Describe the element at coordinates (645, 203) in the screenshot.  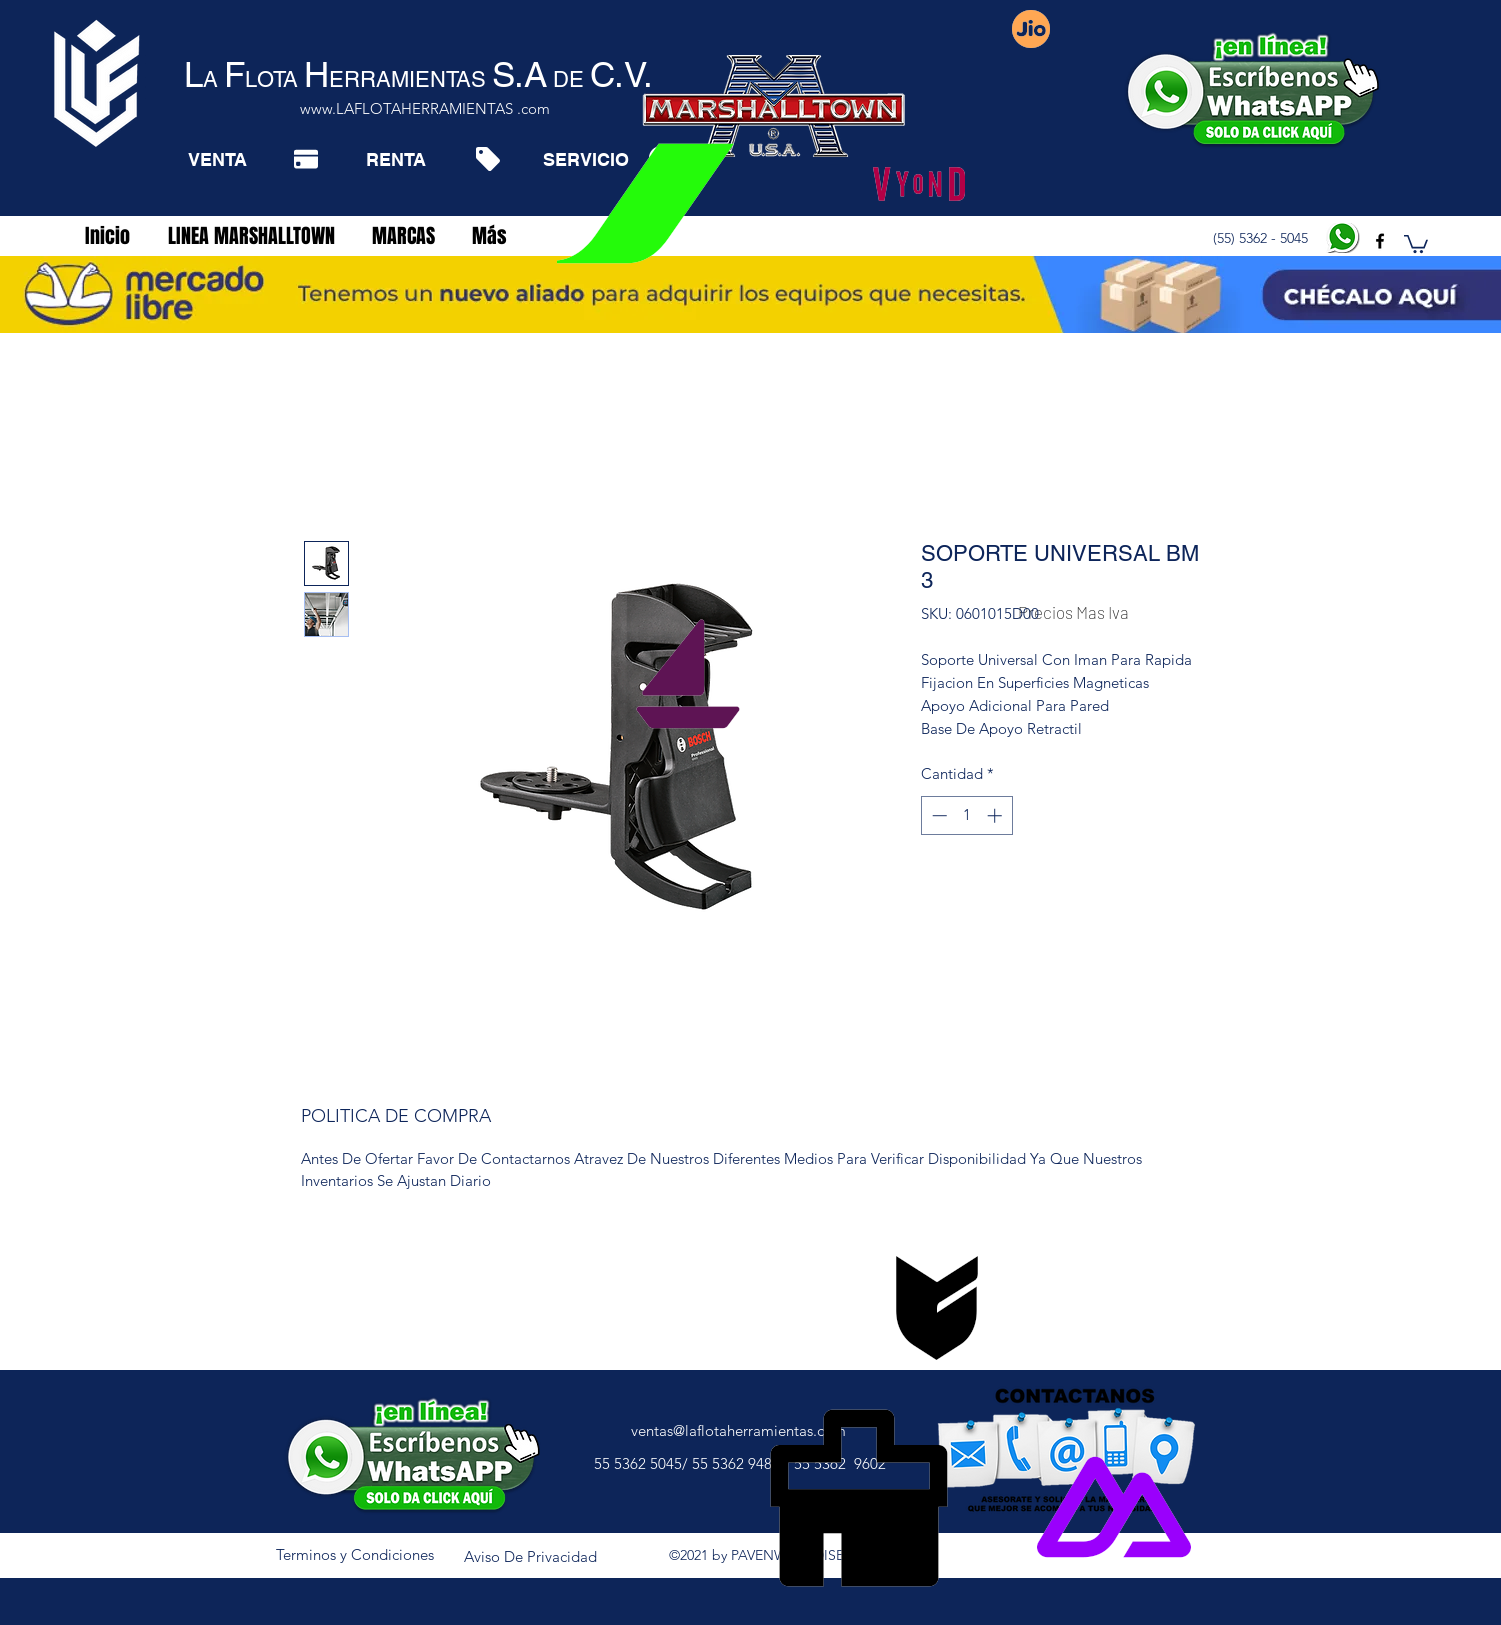
I see `visit the Air France website or app` at that location.